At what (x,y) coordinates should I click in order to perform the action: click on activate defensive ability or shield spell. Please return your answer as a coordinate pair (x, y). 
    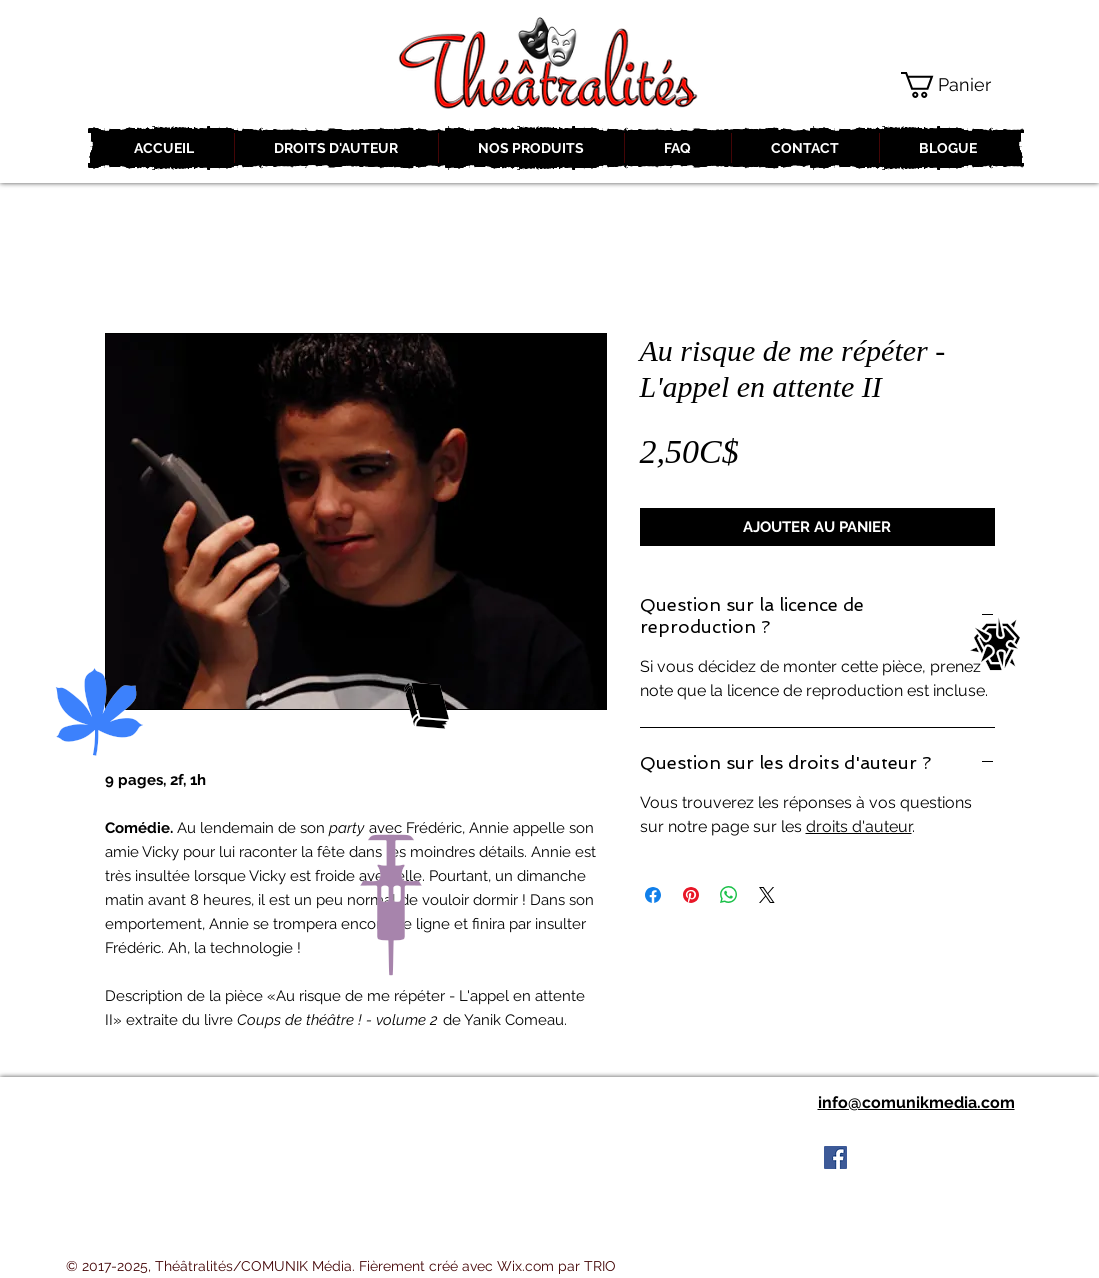
    Looking at the image, I should click on (997, 645).